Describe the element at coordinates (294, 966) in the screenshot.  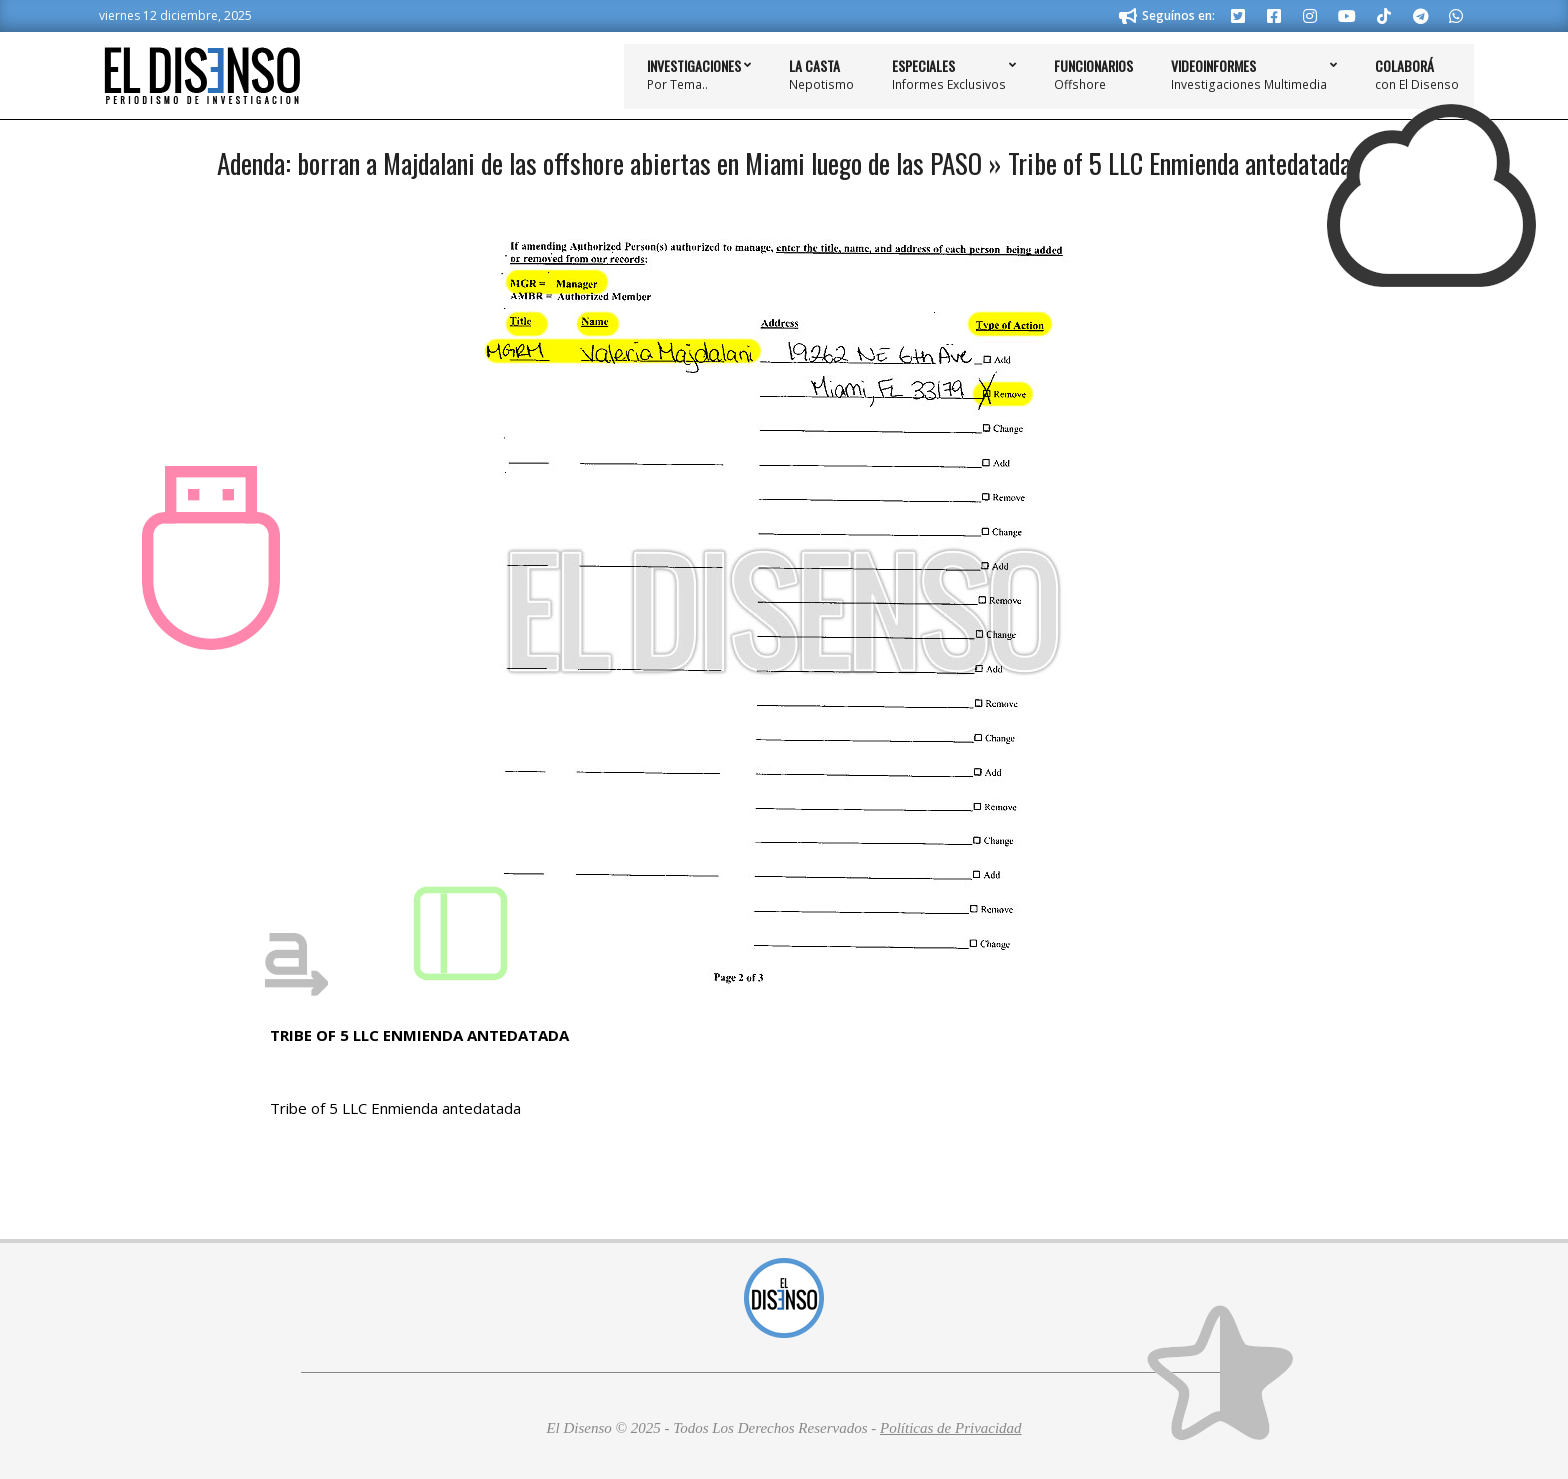
I see `set text direction to left-to-right` at that location.